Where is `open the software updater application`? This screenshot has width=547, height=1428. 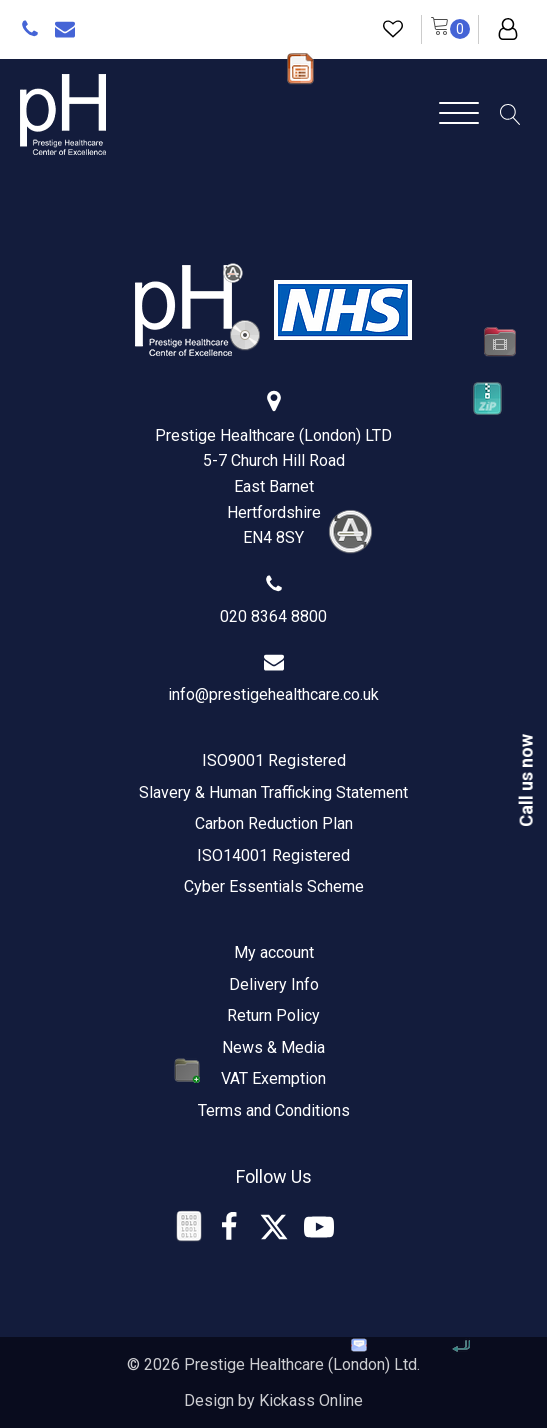 open the software updater application is located at coordinates (233, 273).